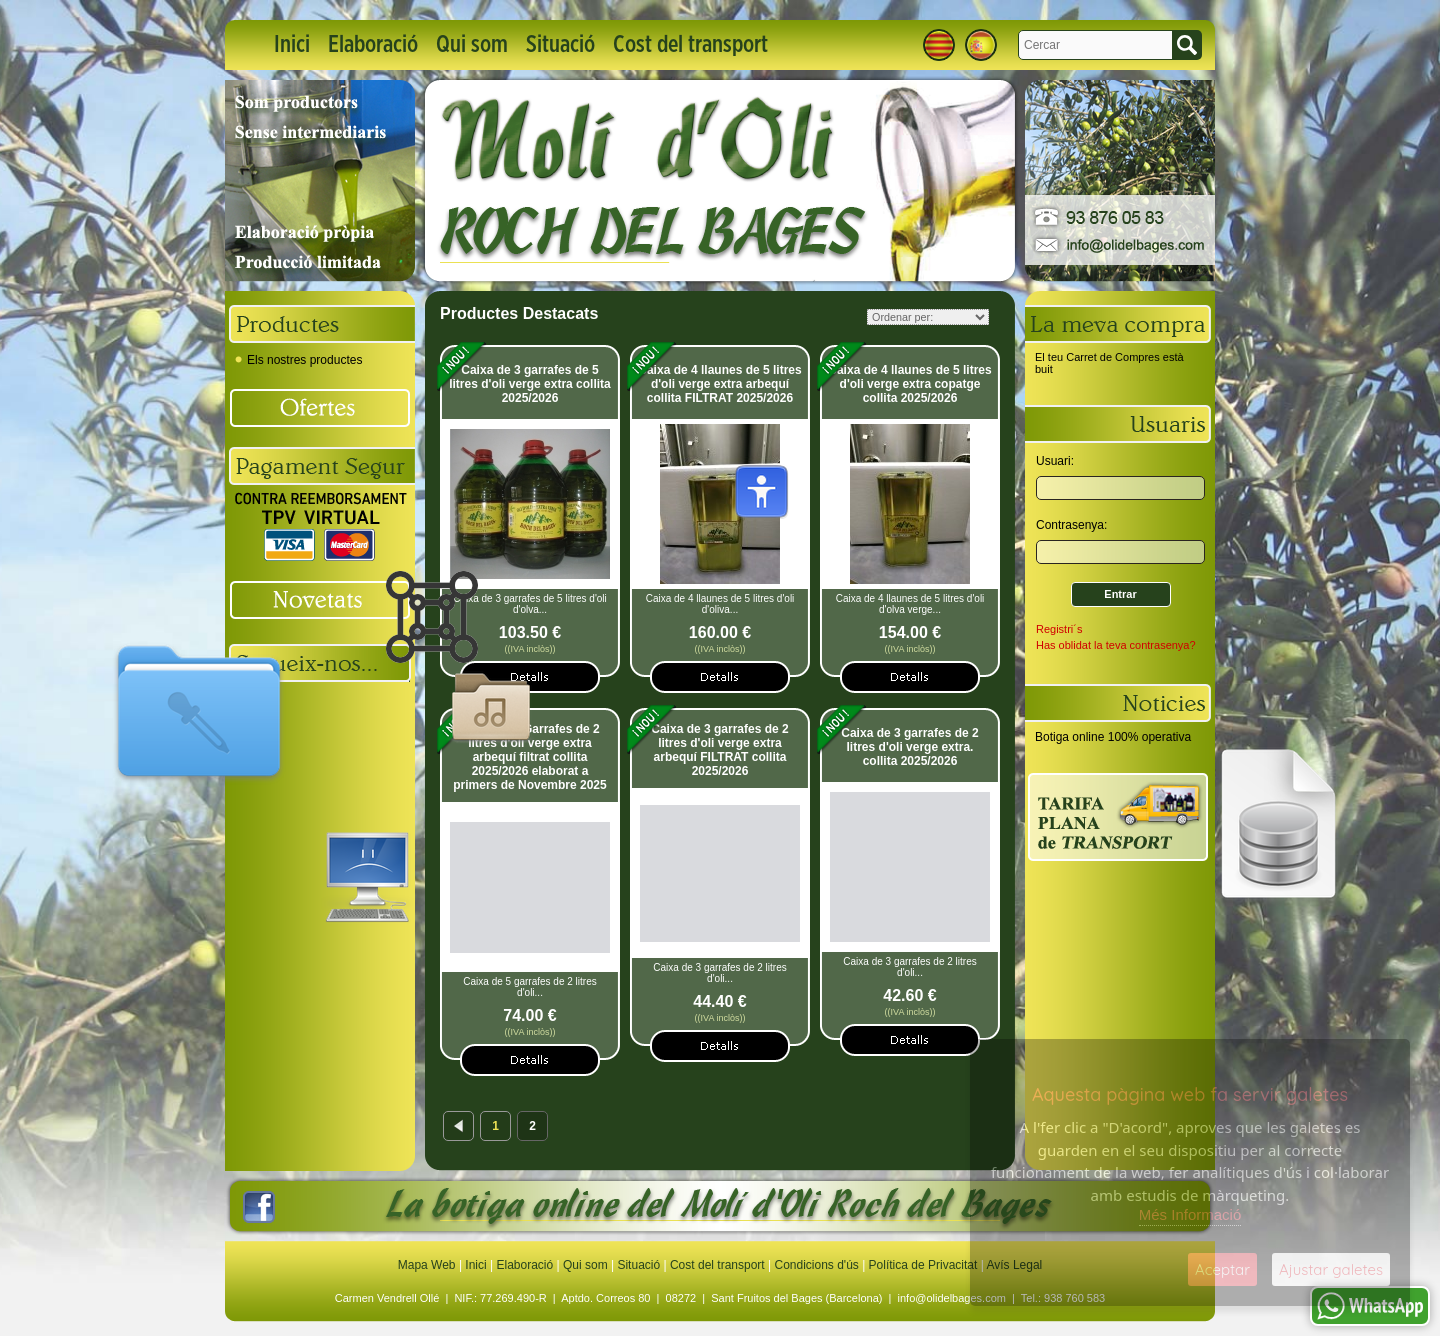 The image size is (1440, 1336). Describe the element at coordinates (432, 617) in the screenshot. I see `open gnome boxes virtual machine manager` at that location.